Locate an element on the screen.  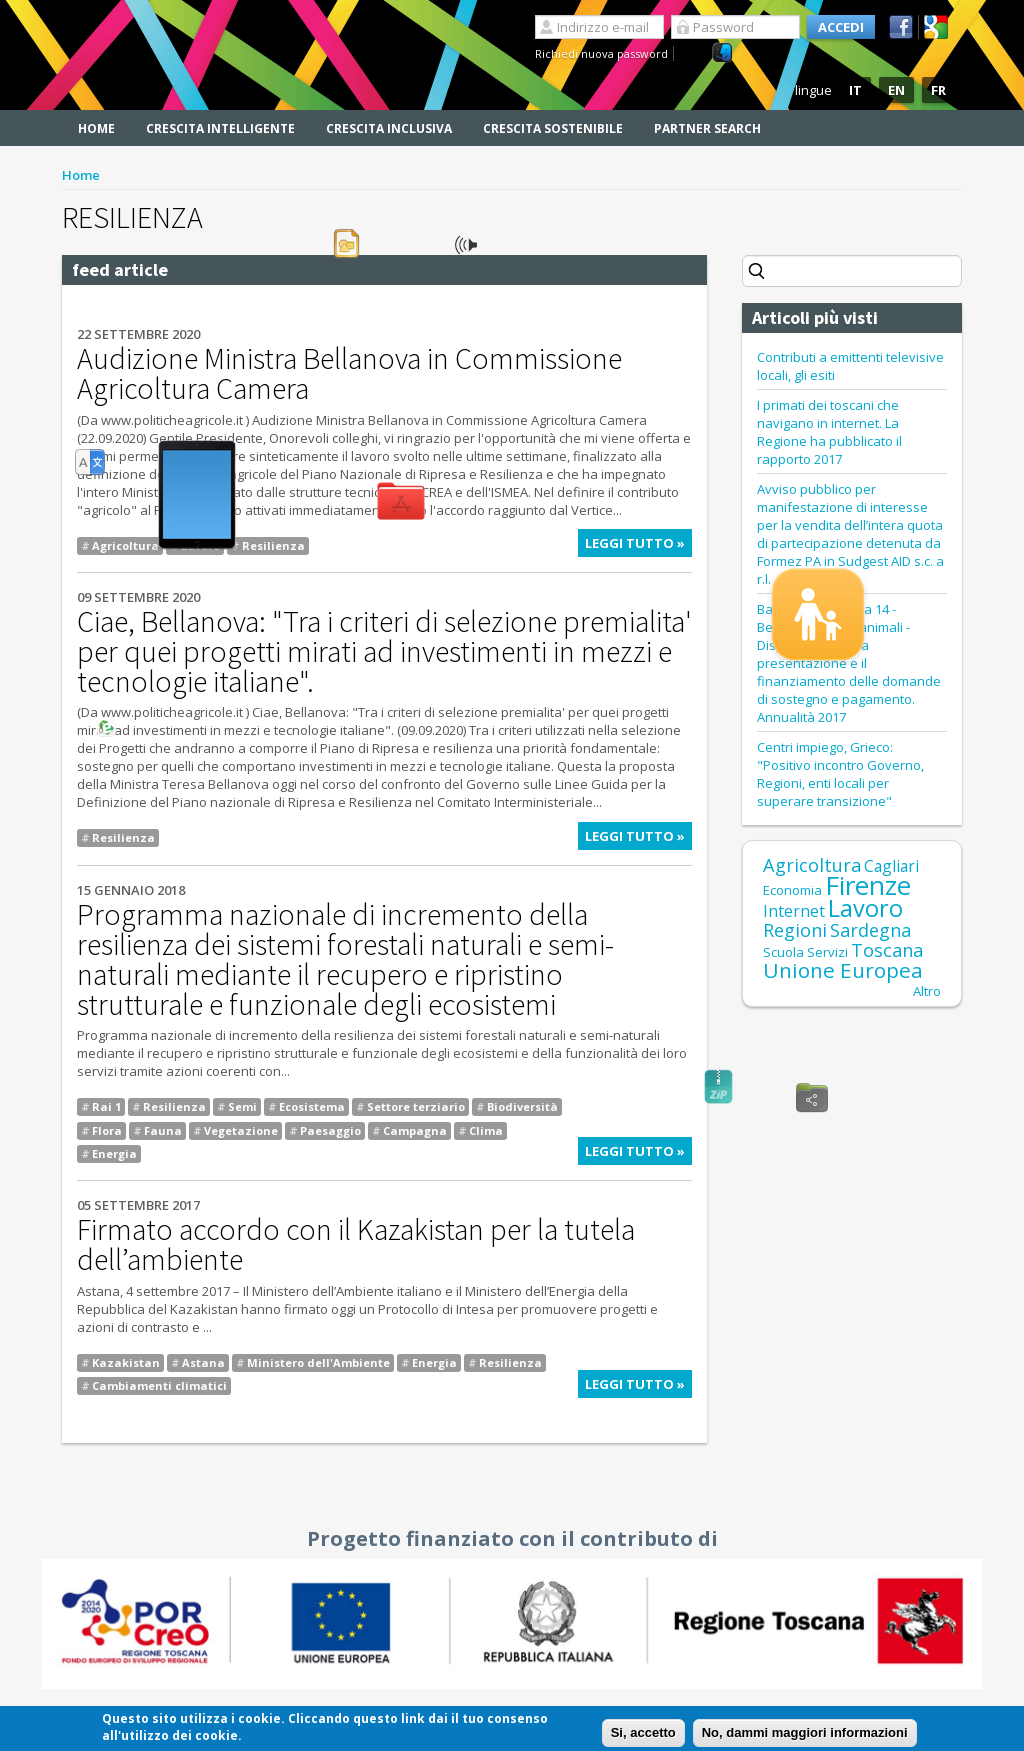
open easytag music tagging application is located at coordinates (106, 727).